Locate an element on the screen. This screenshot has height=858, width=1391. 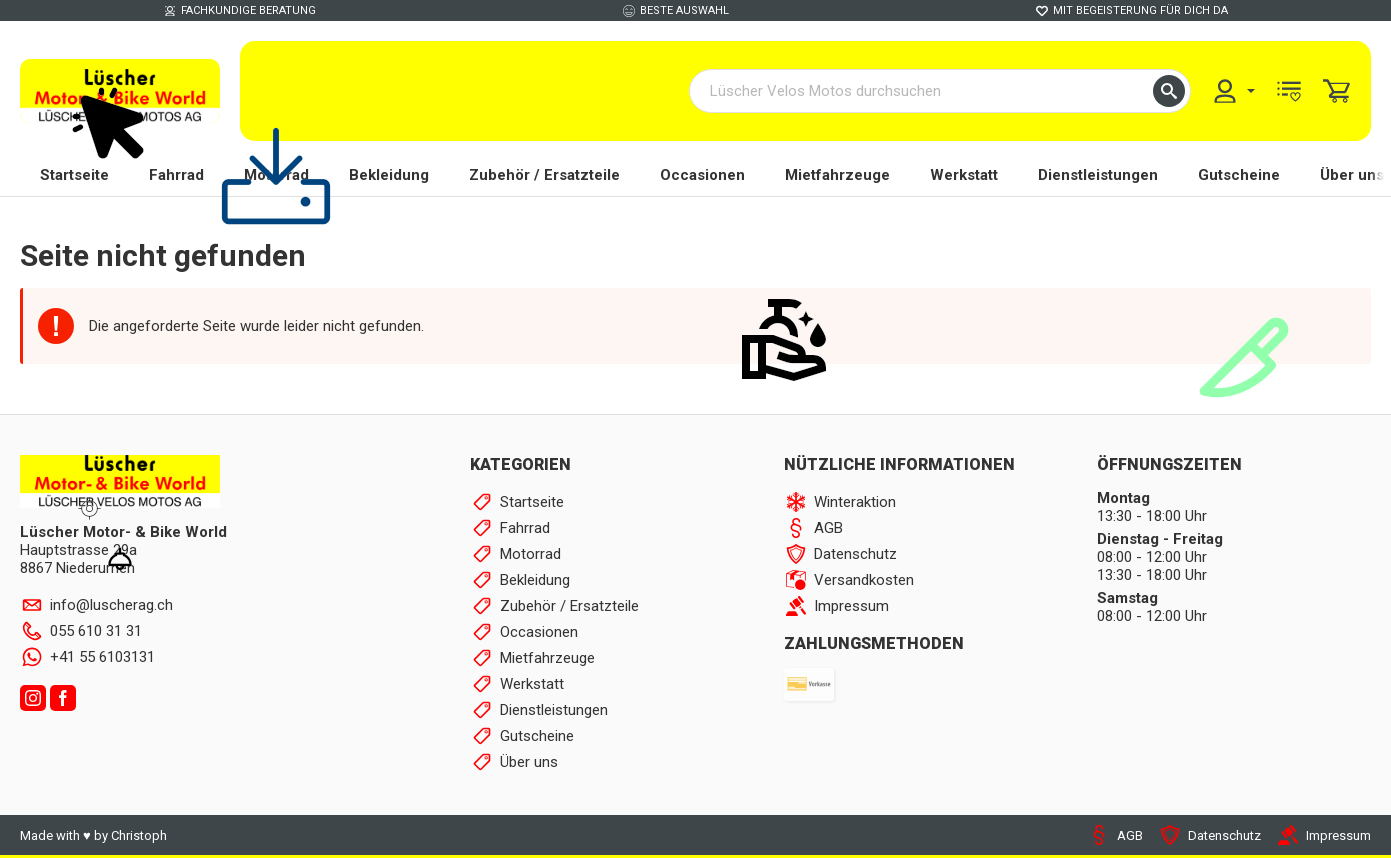
access cutting or slicing tools is located at coordinates (1244, 359).